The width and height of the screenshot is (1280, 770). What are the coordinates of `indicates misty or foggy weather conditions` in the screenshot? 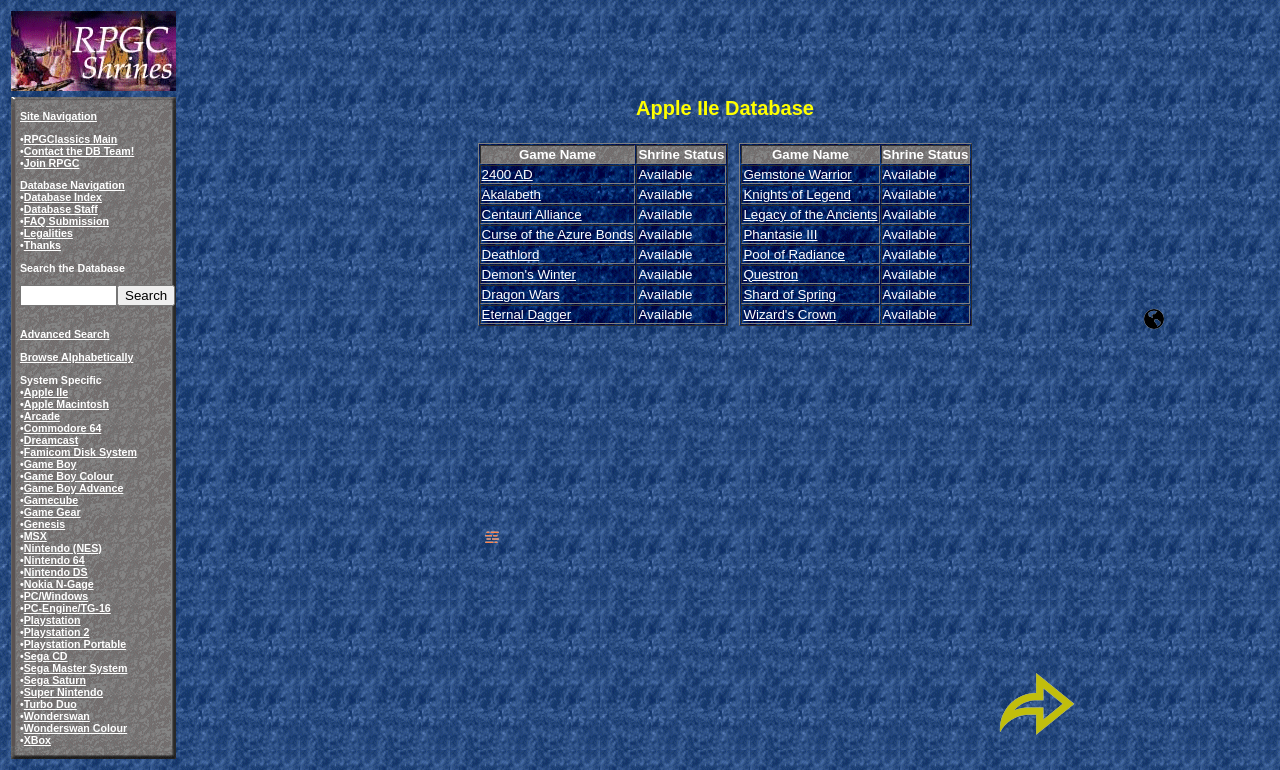 It's located at (492, 537).